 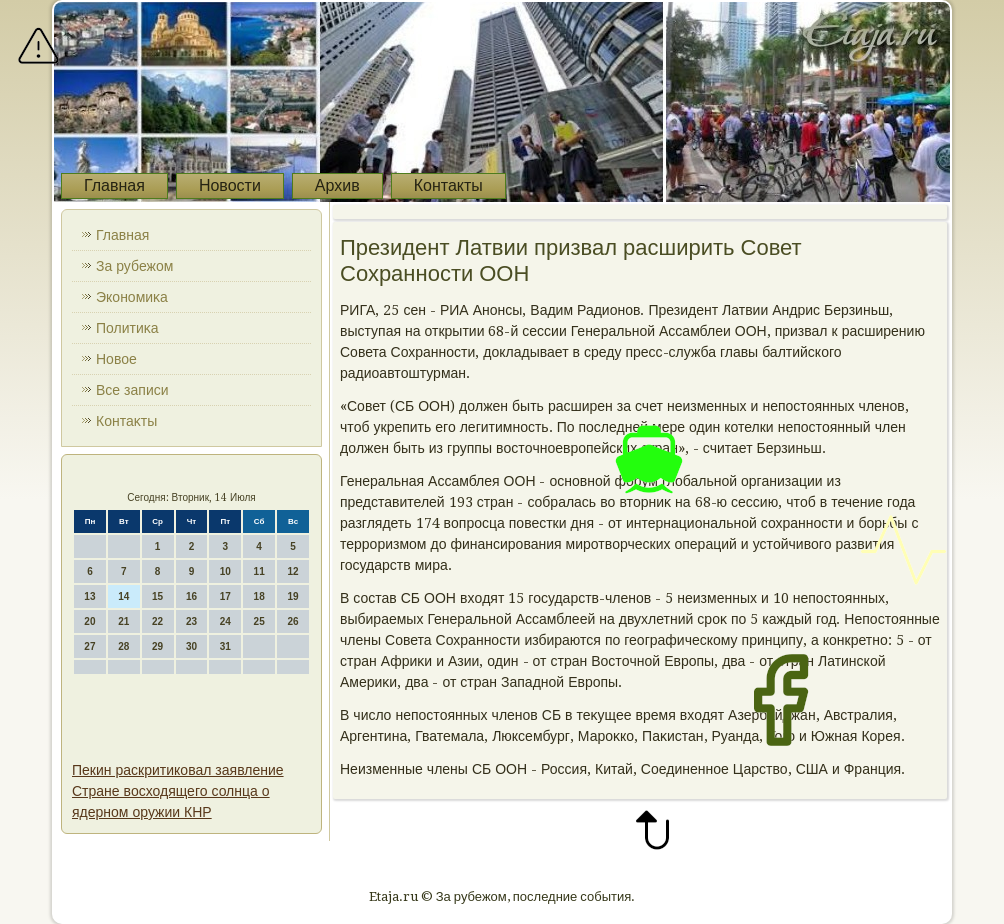 I want to click on indicates a warning or caution state, so click(x=38, y=46).